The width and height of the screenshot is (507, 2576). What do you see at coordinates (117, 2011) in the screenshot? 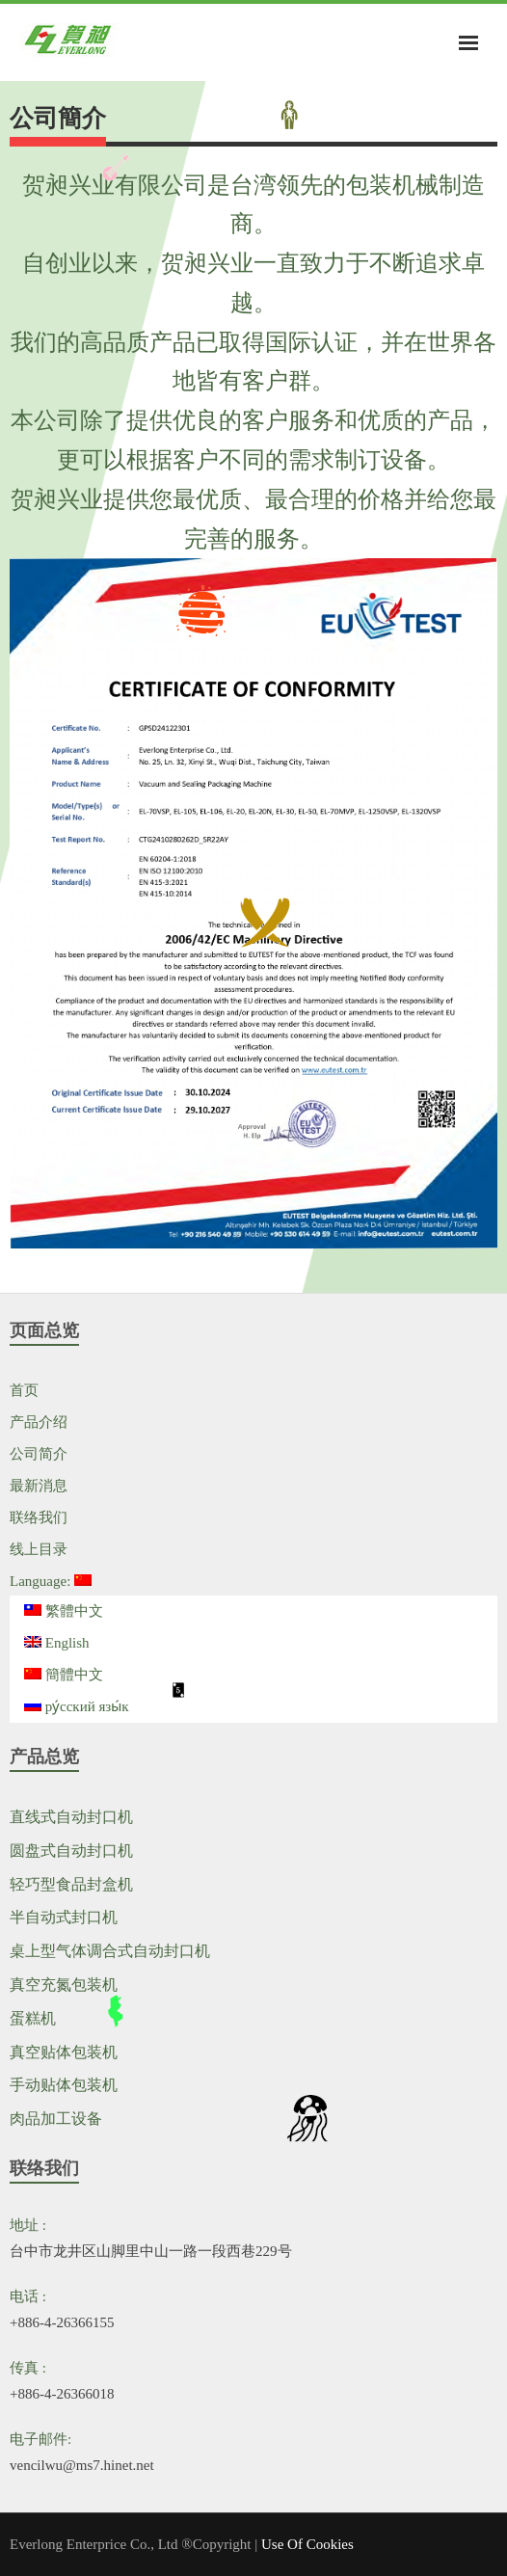
I see `select tunisia as your country or region` at bounding box center [117, 2011].